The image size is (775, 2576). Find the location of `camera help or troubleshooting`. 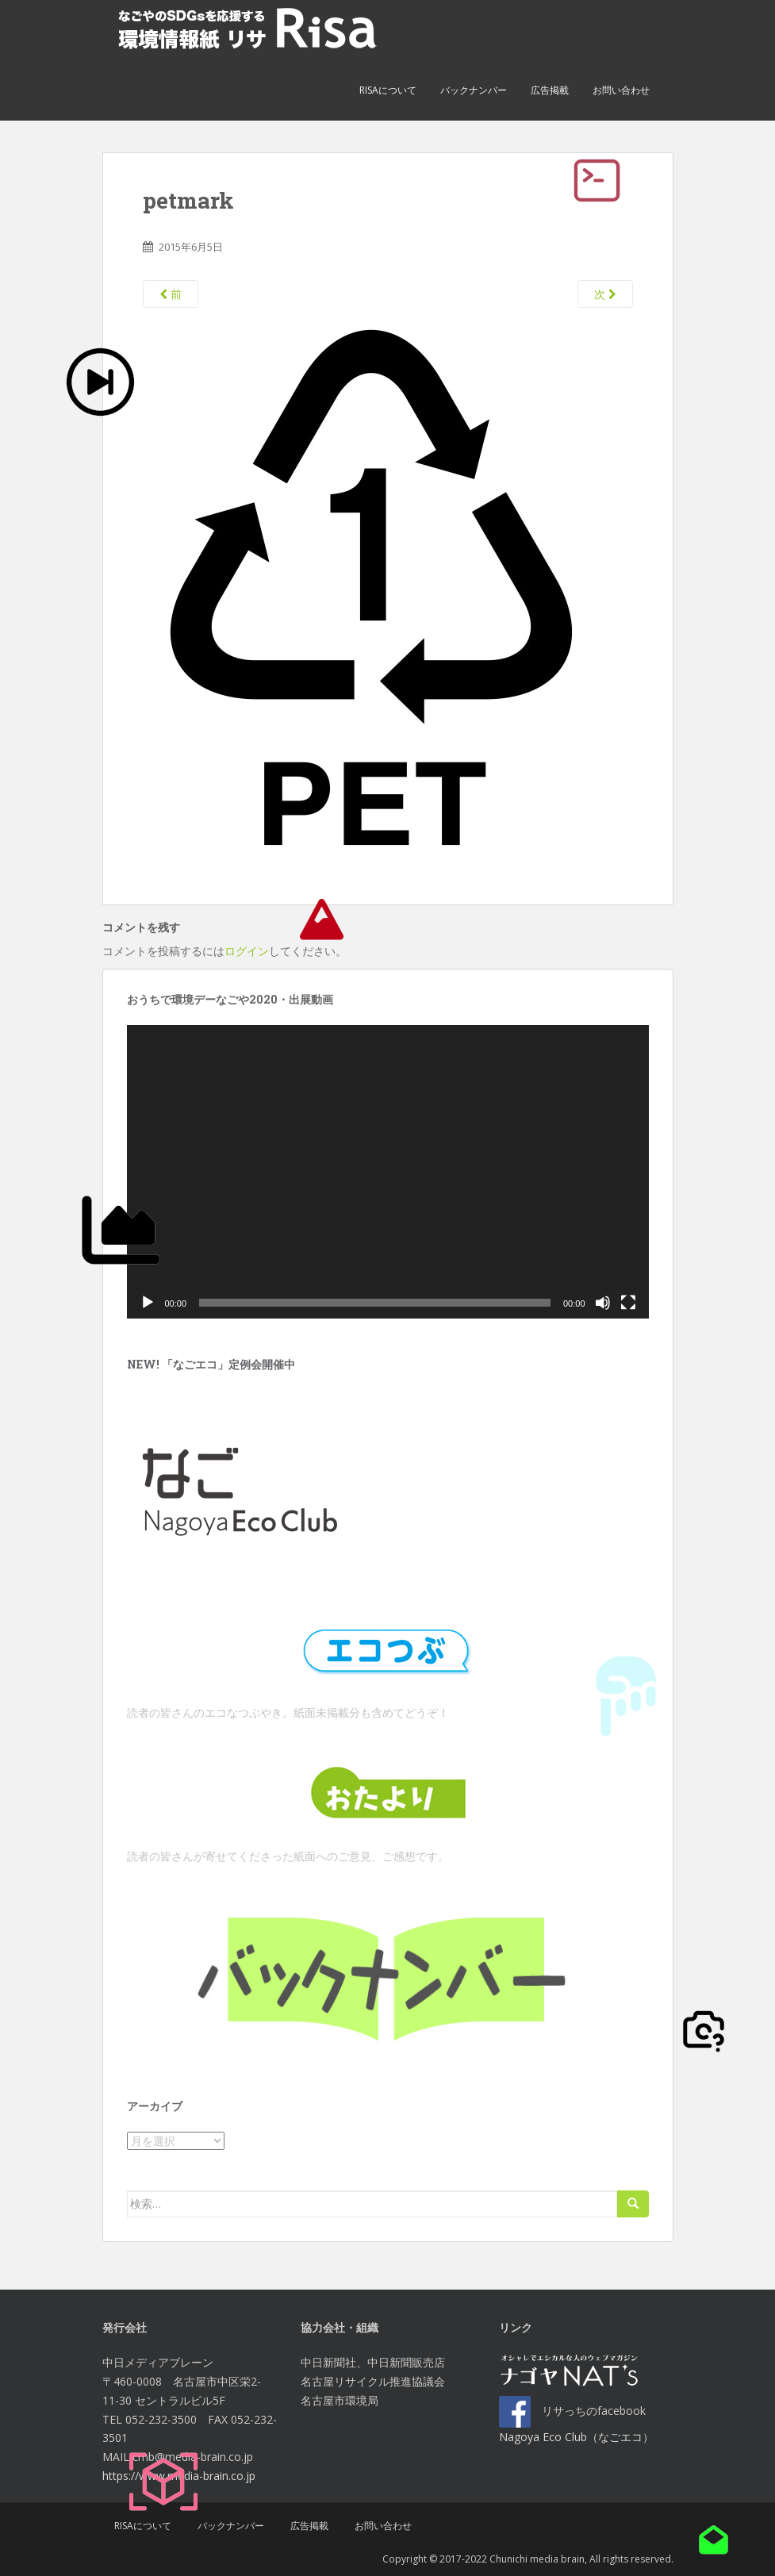

camera help or troubleshooting is located at coordinates (704, 2029).